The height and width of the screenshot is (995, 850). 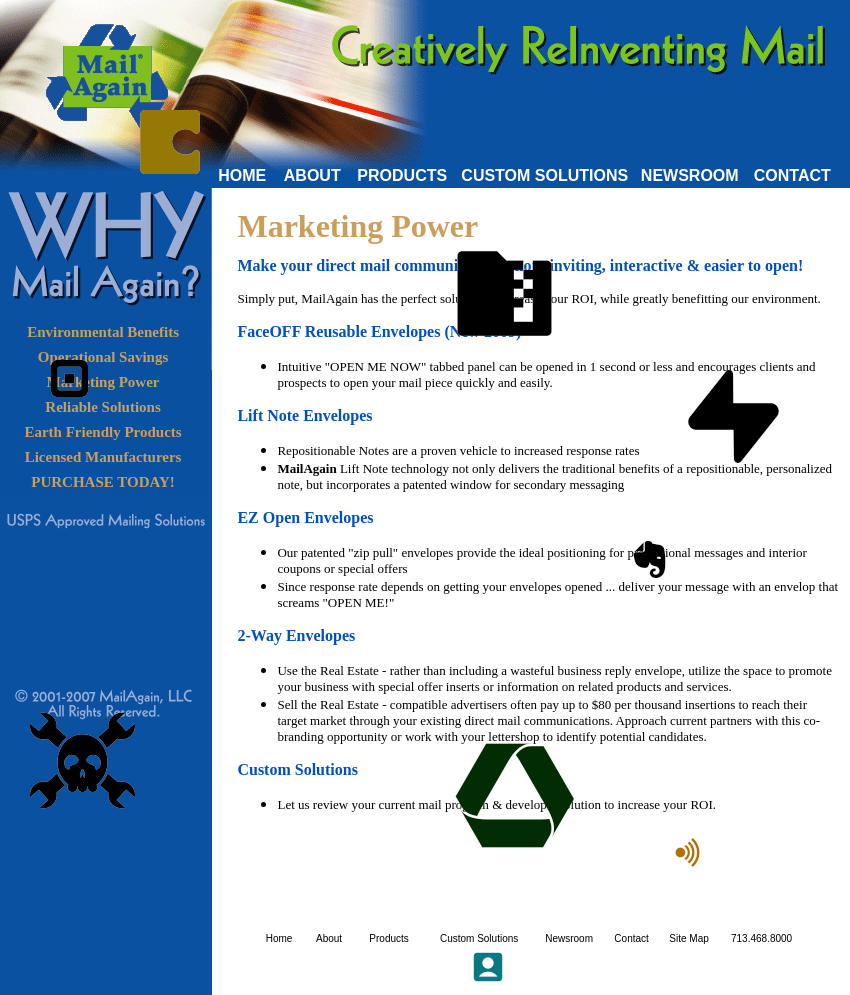 What do you see at coordinates (170, 142) in the screenshot?
I see `open coda document` at bounding box center [170, 142].